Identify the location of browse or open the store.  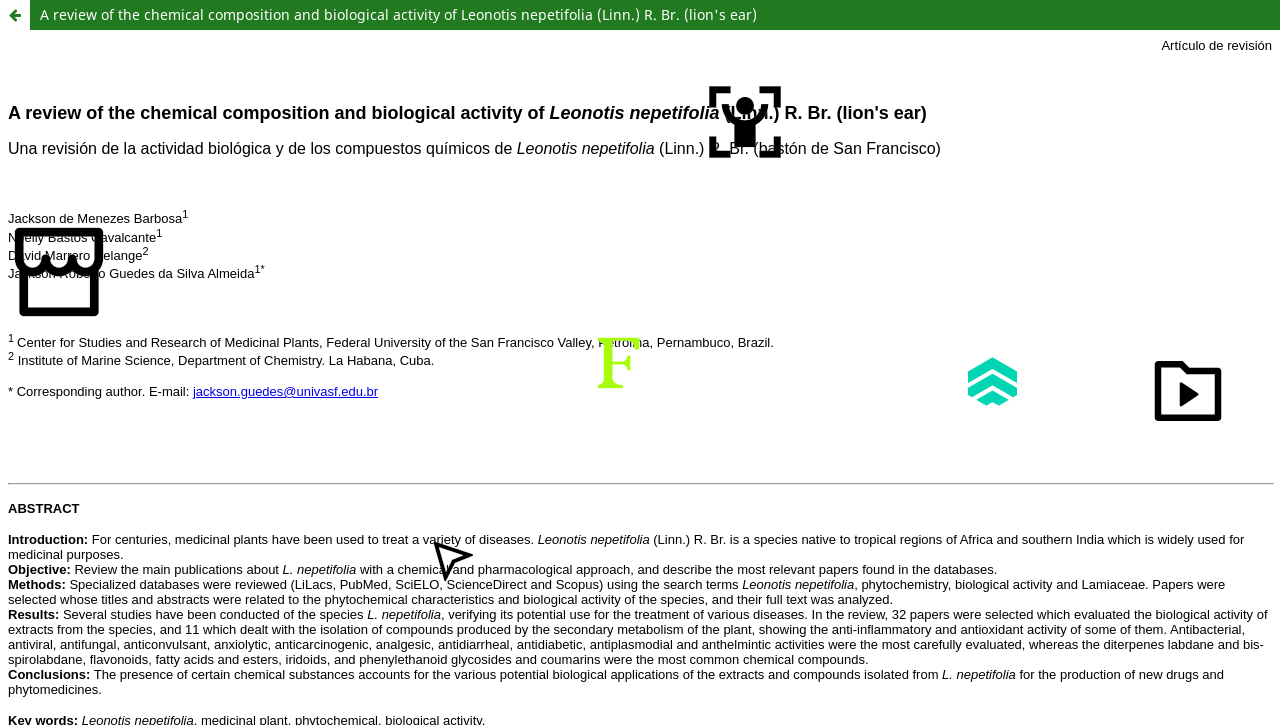
(59, 272).